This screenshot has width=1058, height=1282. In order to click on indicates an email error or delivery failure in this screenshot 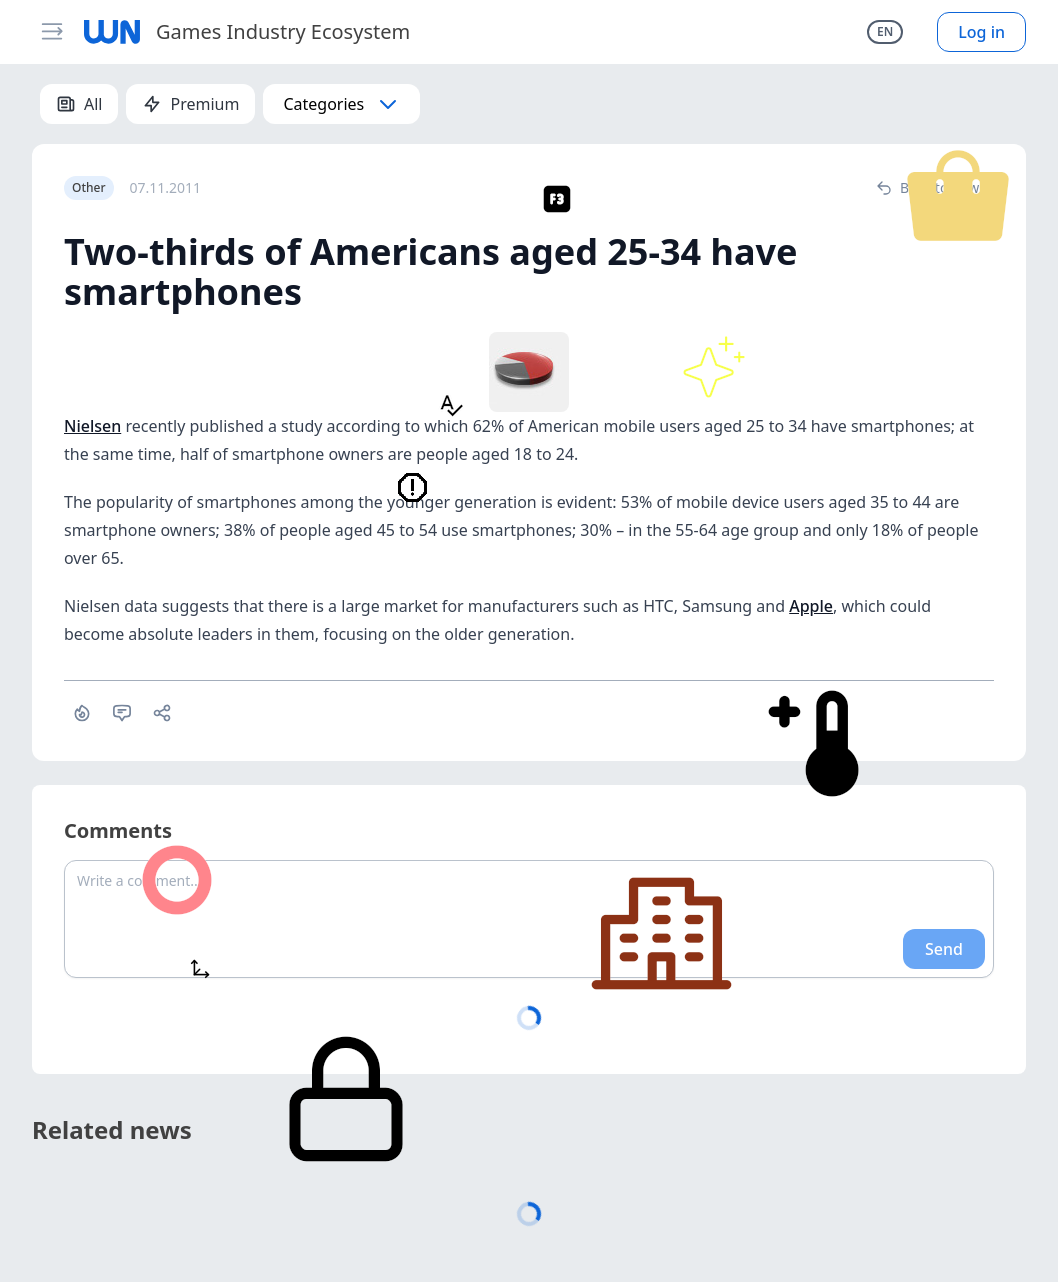, I will do `click(412, 487)`.